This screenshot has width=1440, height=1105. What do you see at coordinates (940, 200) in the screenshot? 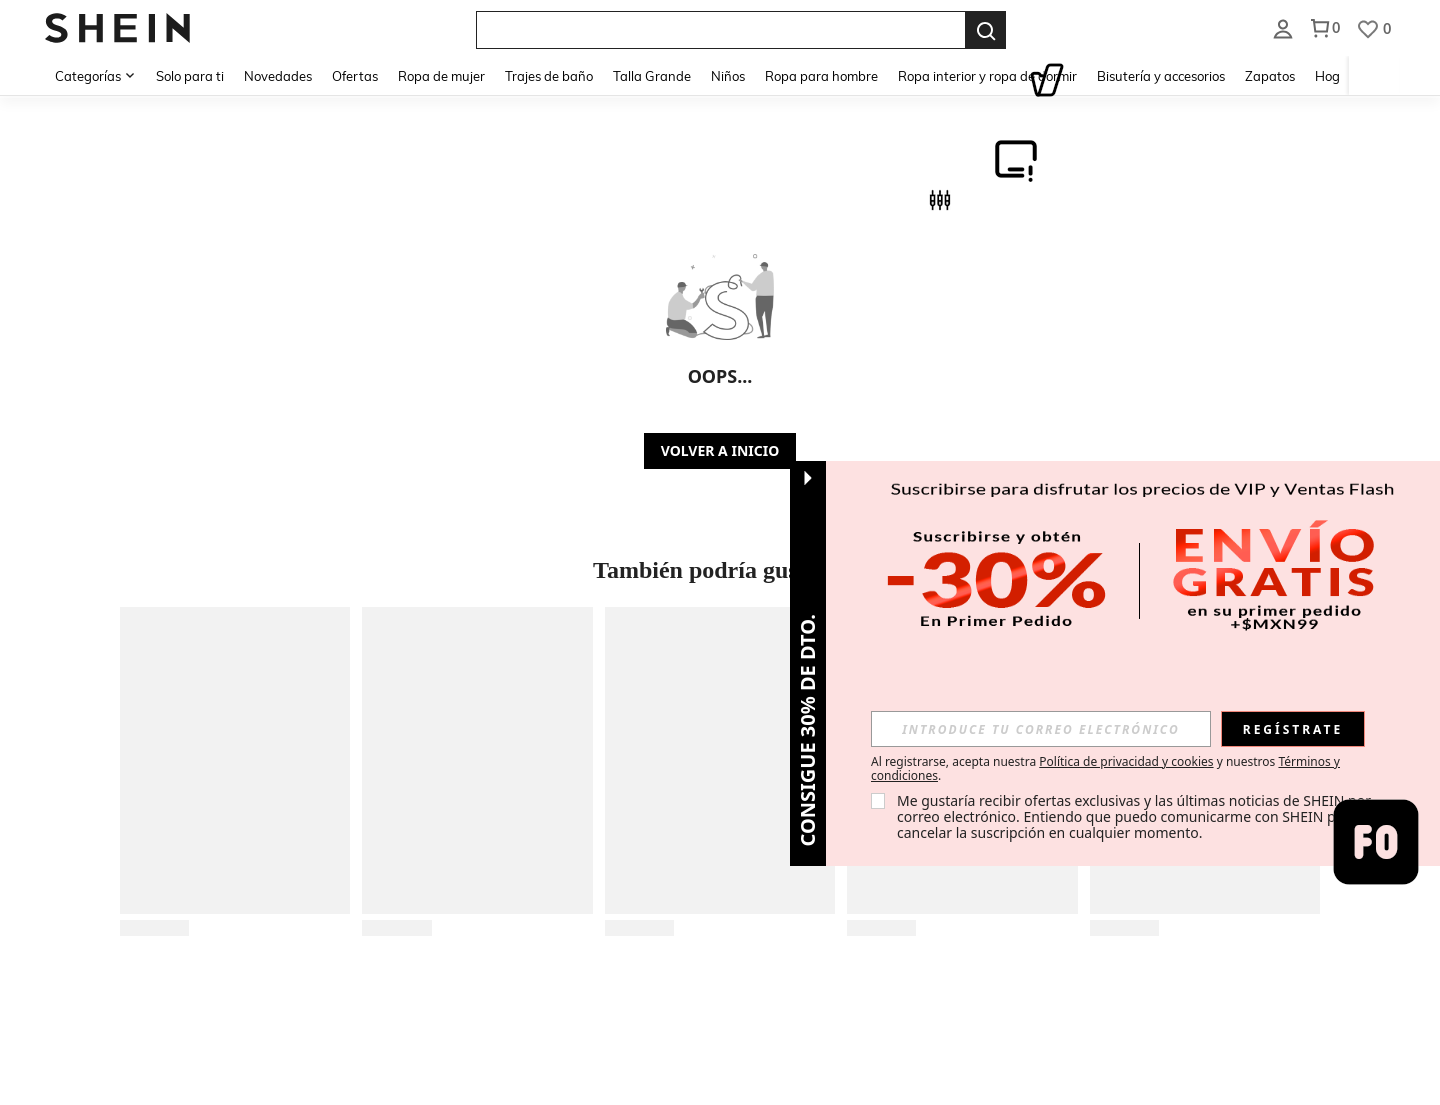
I see `configure audio/video input settings` at bounding box center [940, 200].